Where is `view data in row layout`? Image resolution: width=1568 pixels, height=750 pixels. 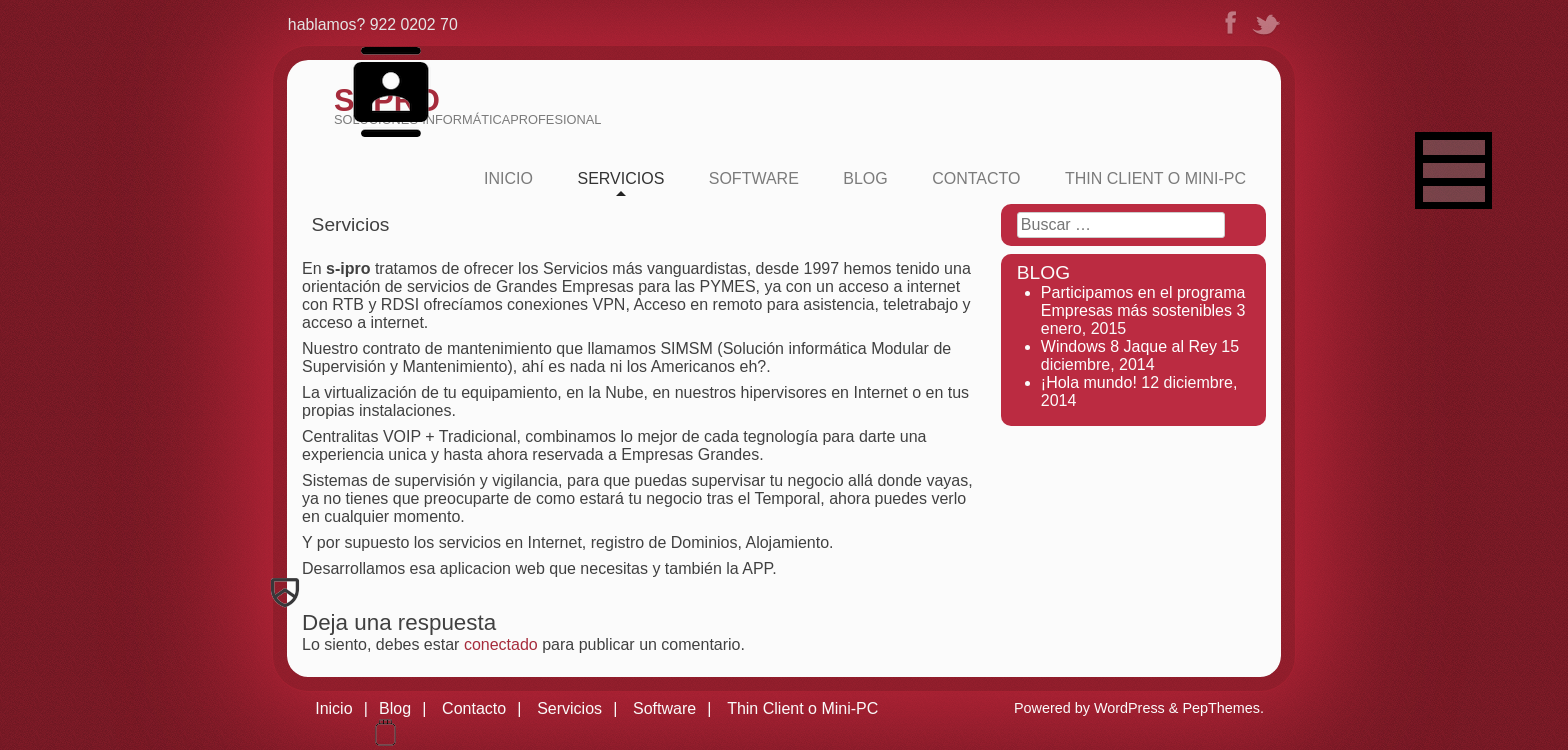
view data in row layout is located at coordinates (1453, 170).